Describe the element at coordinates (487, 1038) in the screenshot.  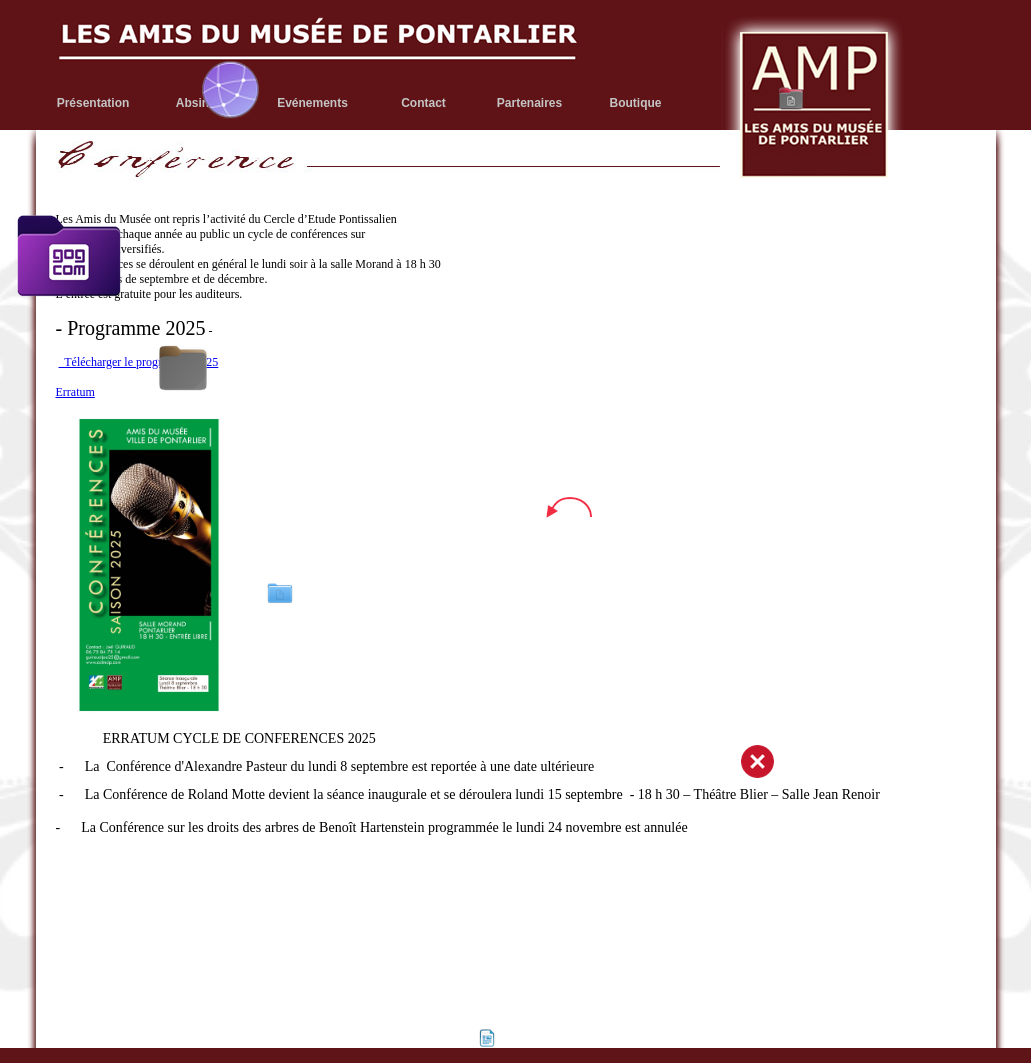
I see `libreoffice writer document template file` at that location.